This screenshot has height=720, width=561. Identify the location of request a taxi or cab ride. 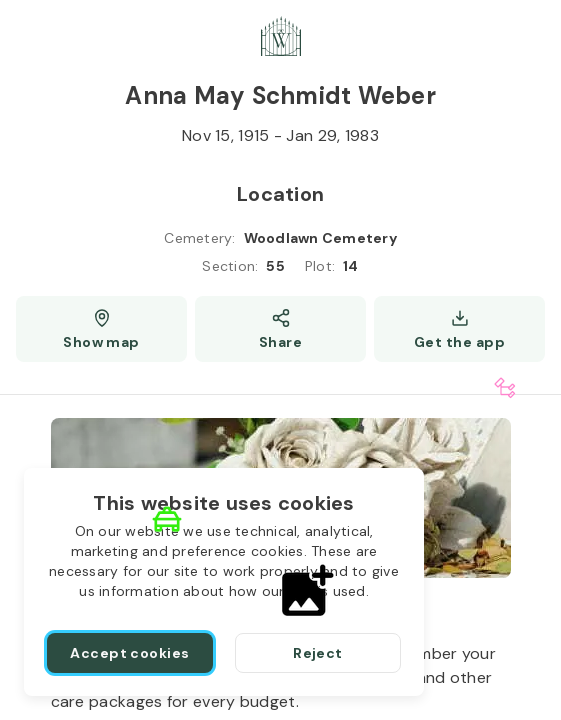
(167, 521).